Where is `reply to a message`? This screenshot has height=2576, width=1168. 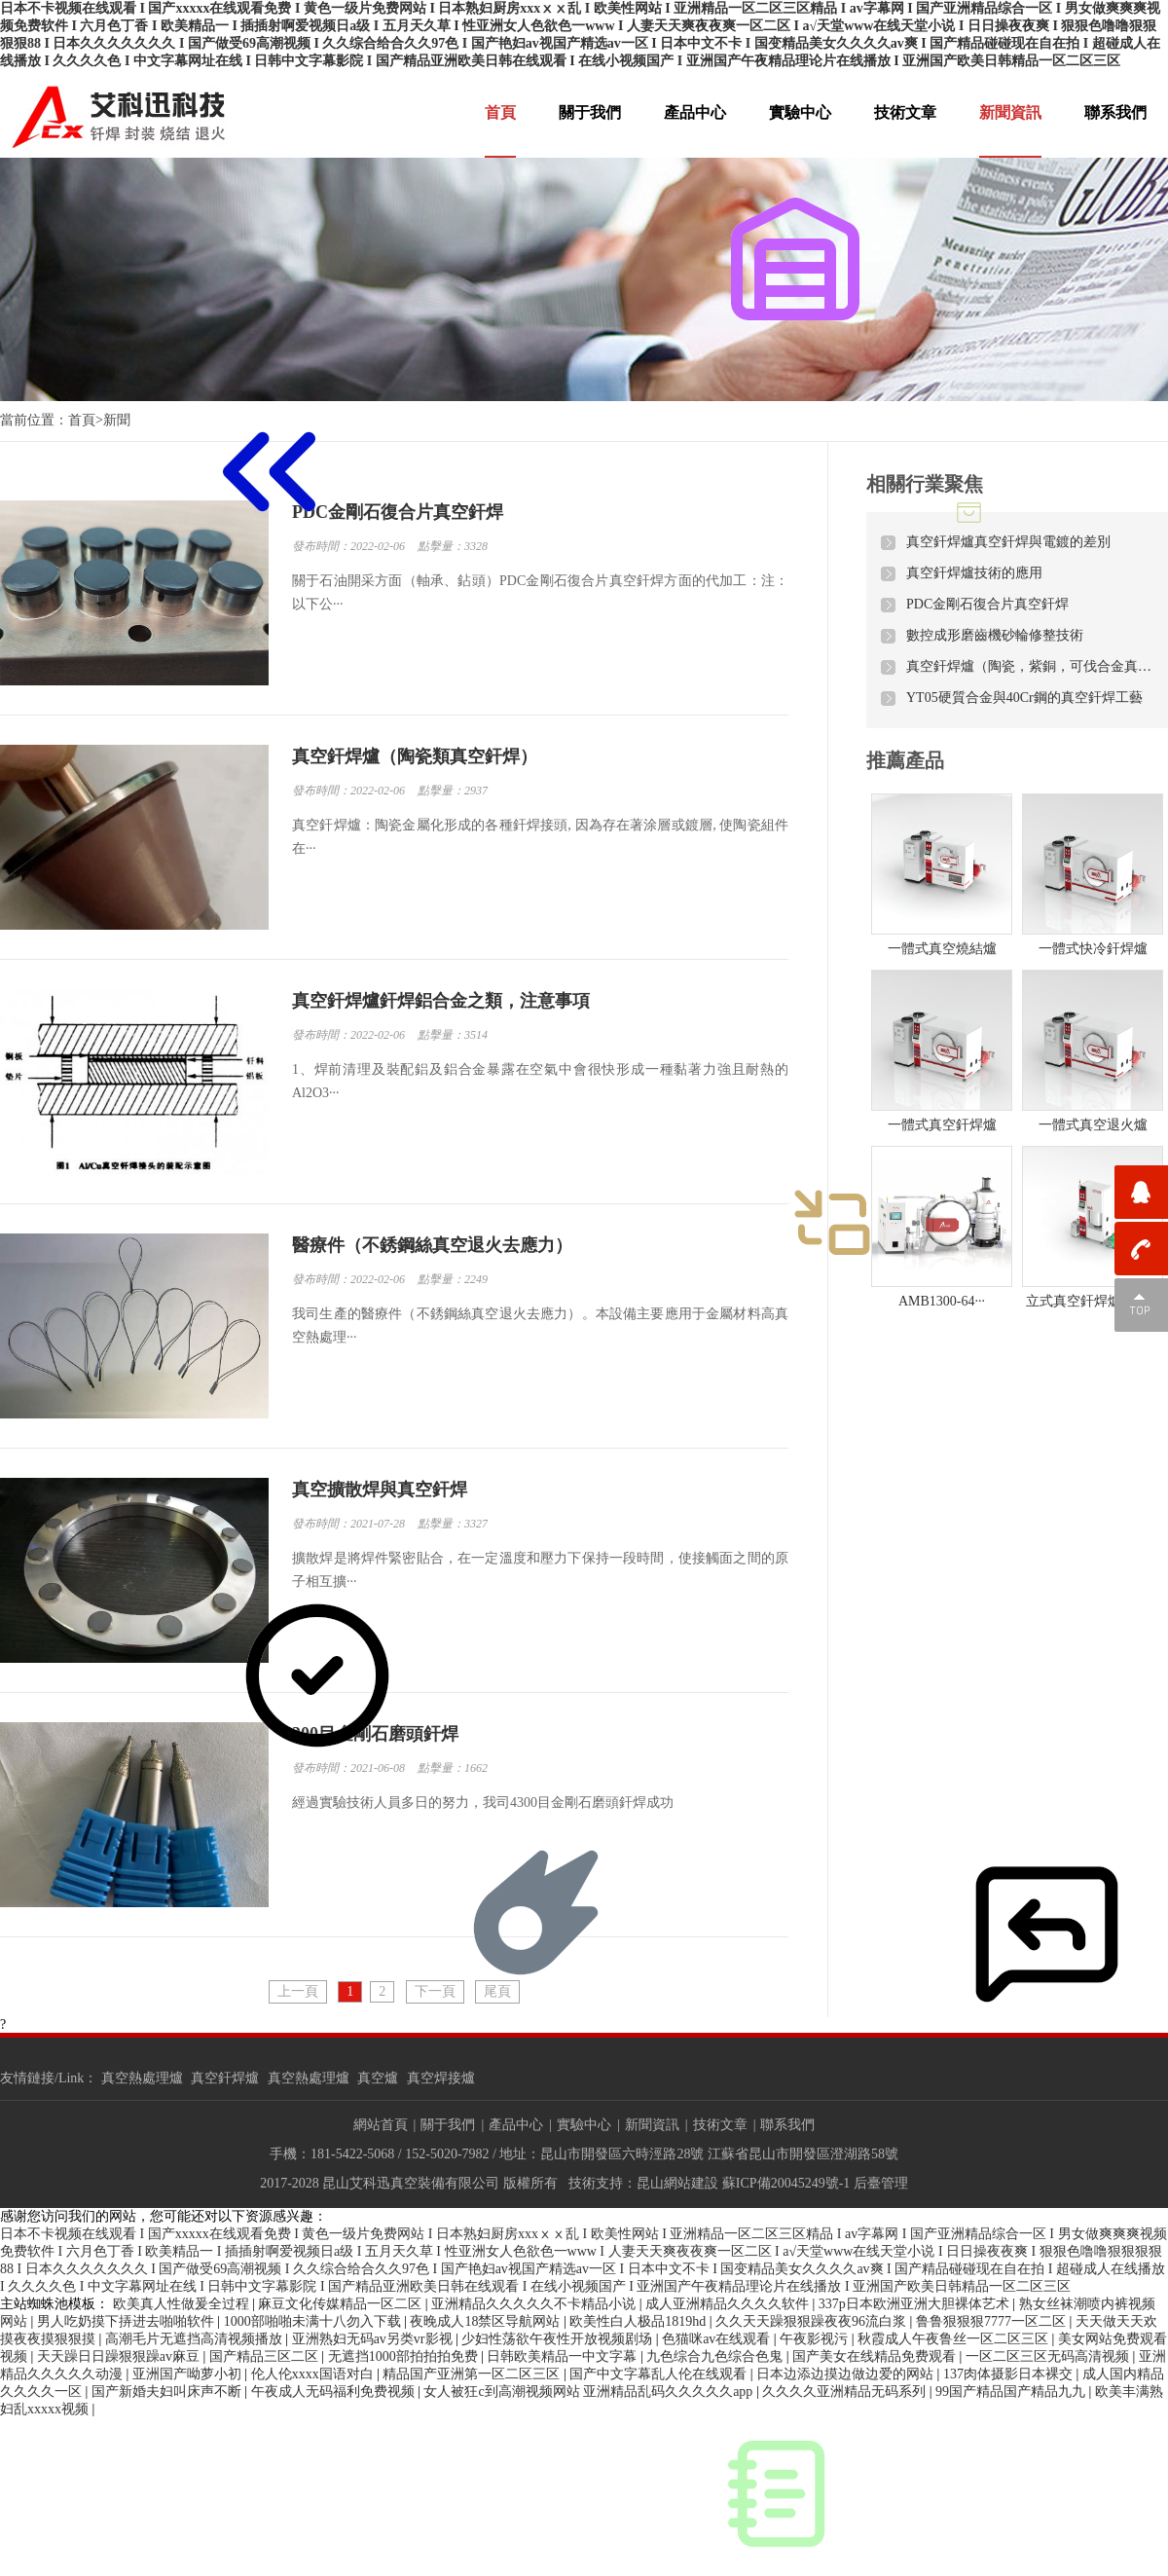
reply to a message is located at coordinates (1046, 1931).